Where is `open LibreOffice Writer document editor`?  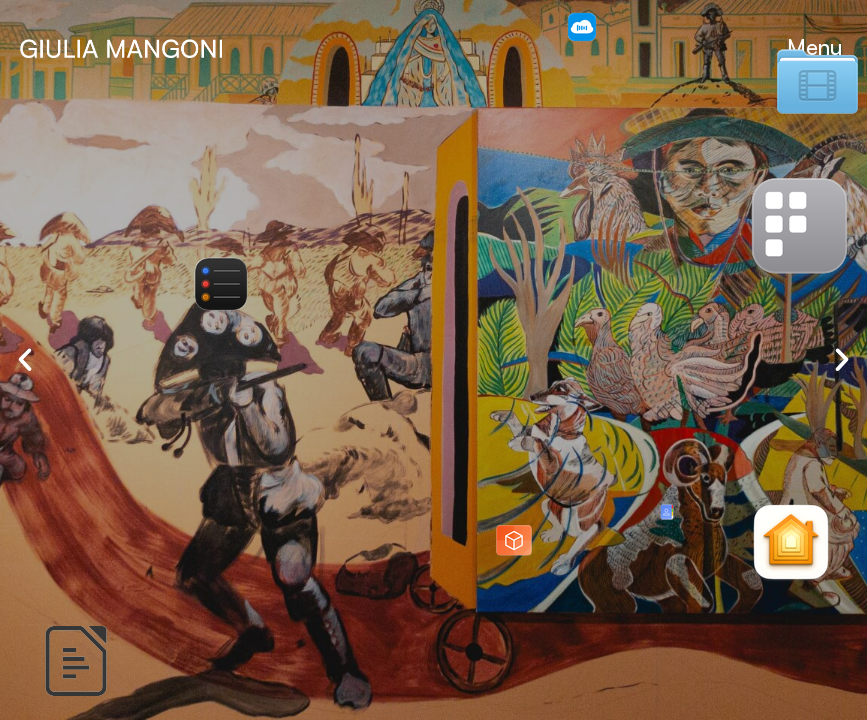
open LibreOffice Writer document editor is located at coordinates (76, 661).